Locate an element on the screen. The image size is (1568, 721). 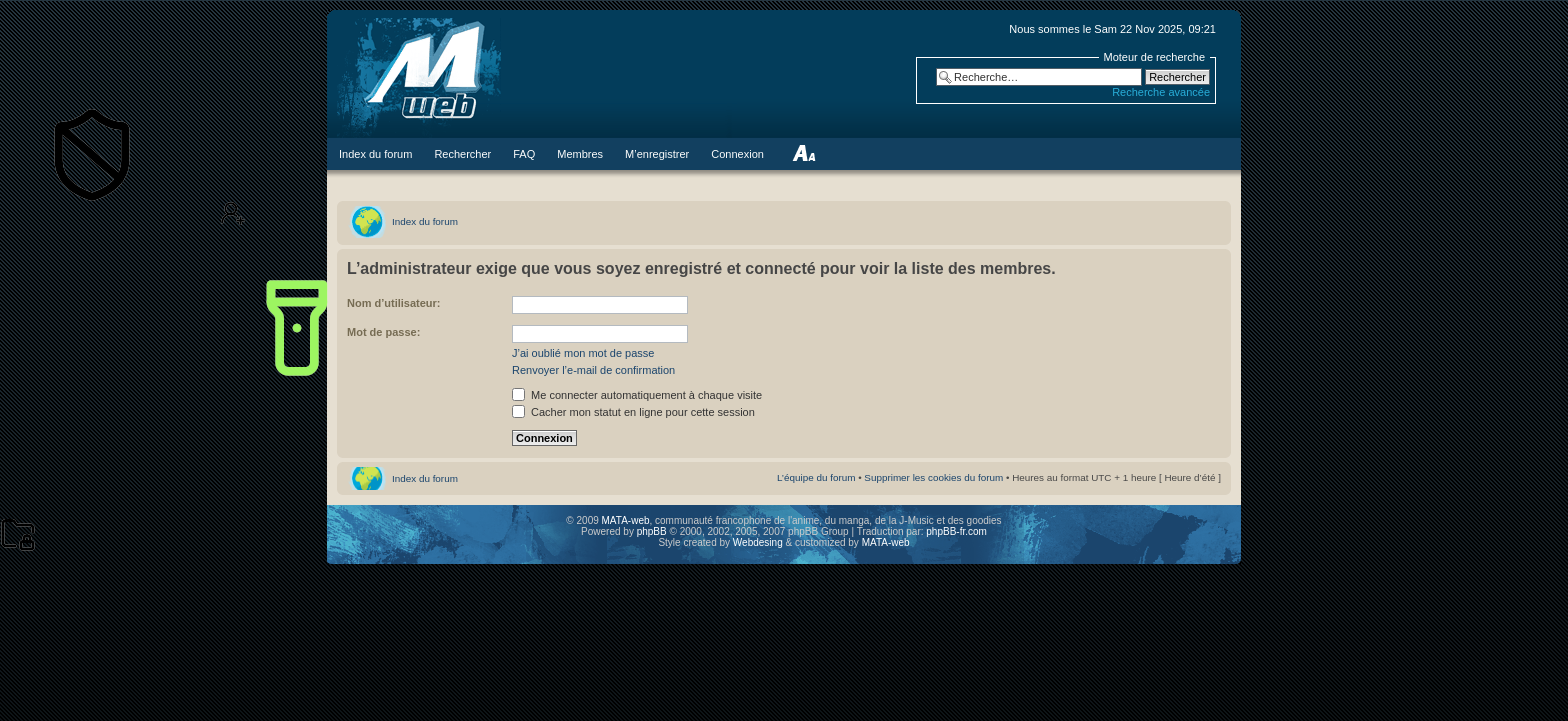
blocked or banned protection status is located at coordinates (92, 155).